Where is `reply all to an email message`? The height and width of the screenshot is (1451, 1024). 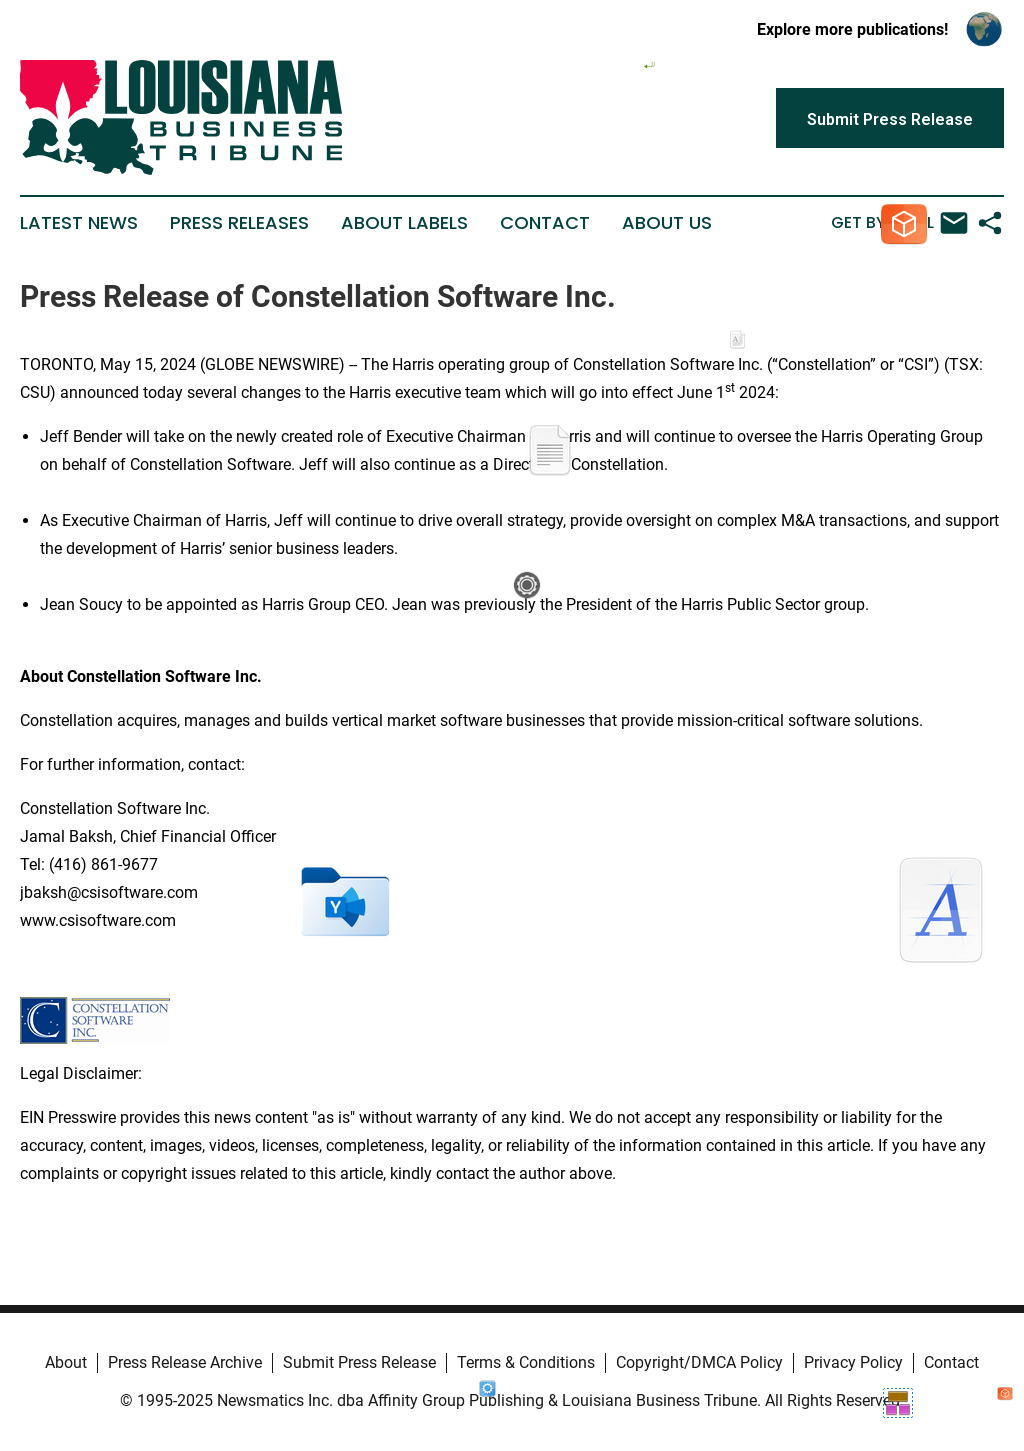 reply all to an email message is located at coordinates (649, 65).